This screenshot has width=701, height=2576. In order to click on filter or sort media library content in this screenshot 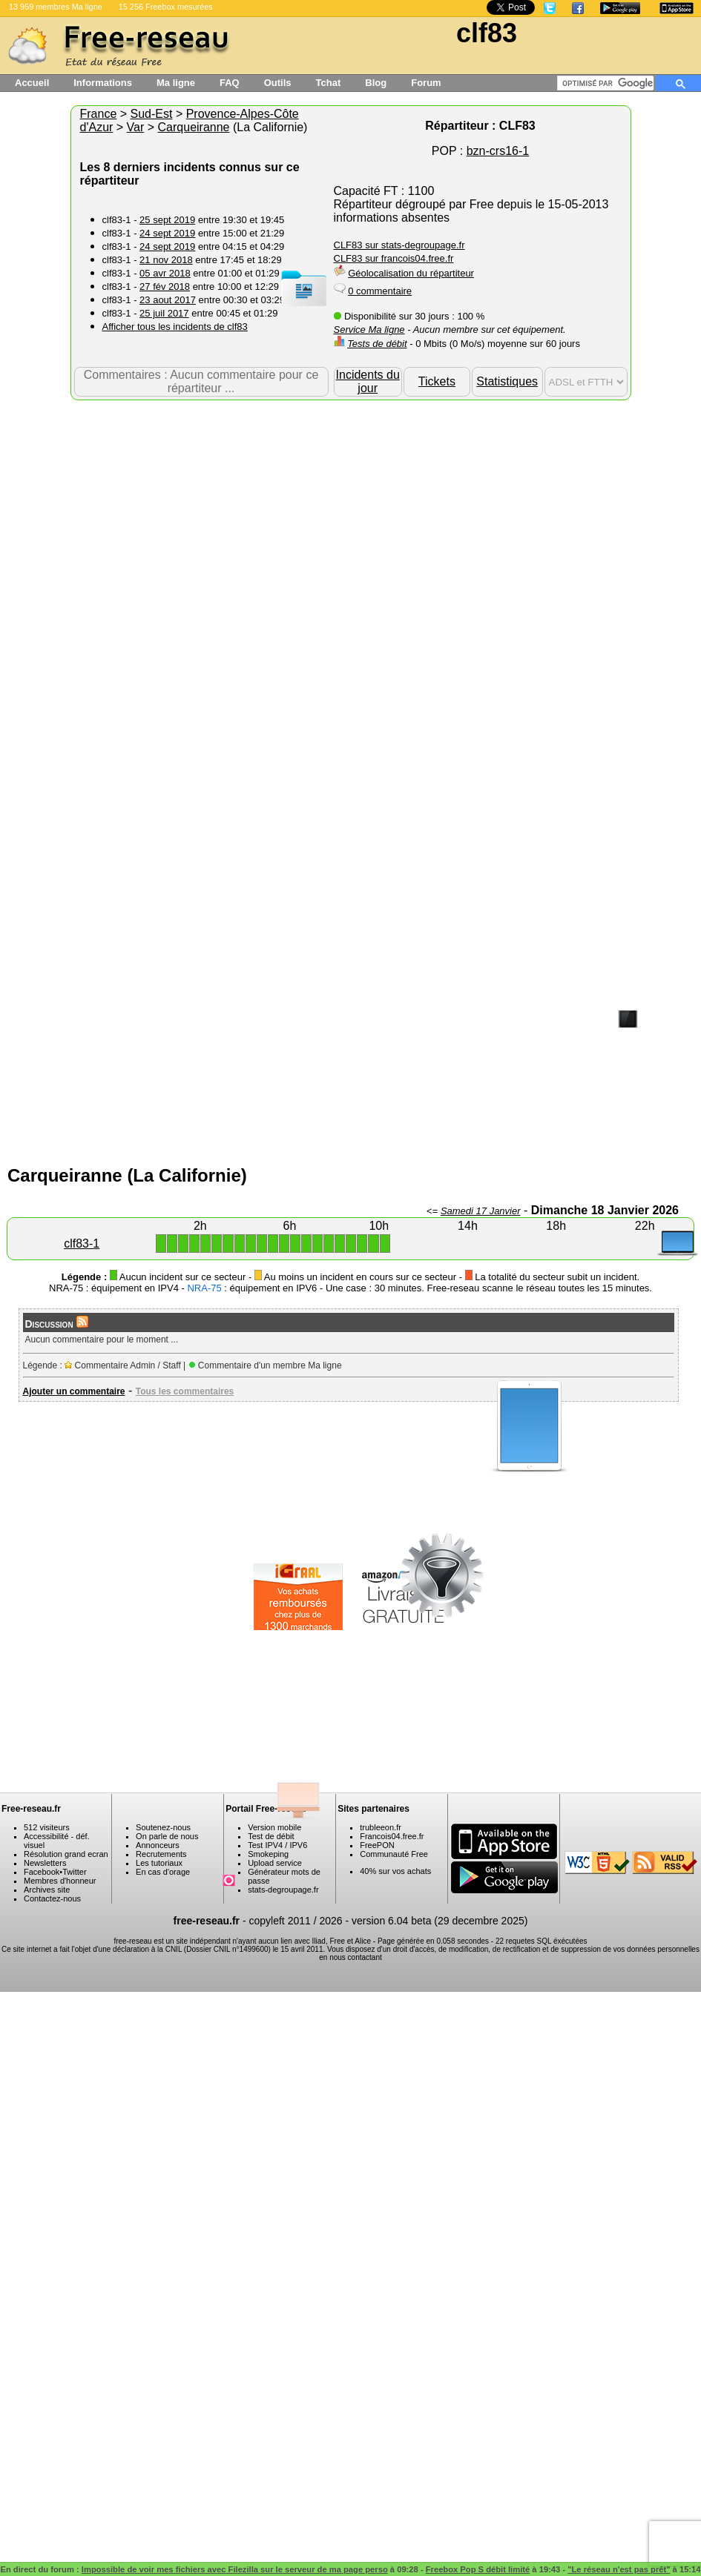, I will do `click(441, 1575)`.